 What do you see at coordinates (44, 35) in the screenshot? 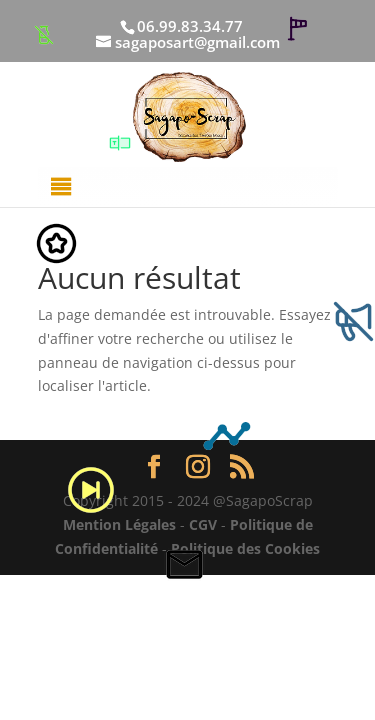
I see `indicates dairy-free or no milk option` at bounding box center [44, 35].